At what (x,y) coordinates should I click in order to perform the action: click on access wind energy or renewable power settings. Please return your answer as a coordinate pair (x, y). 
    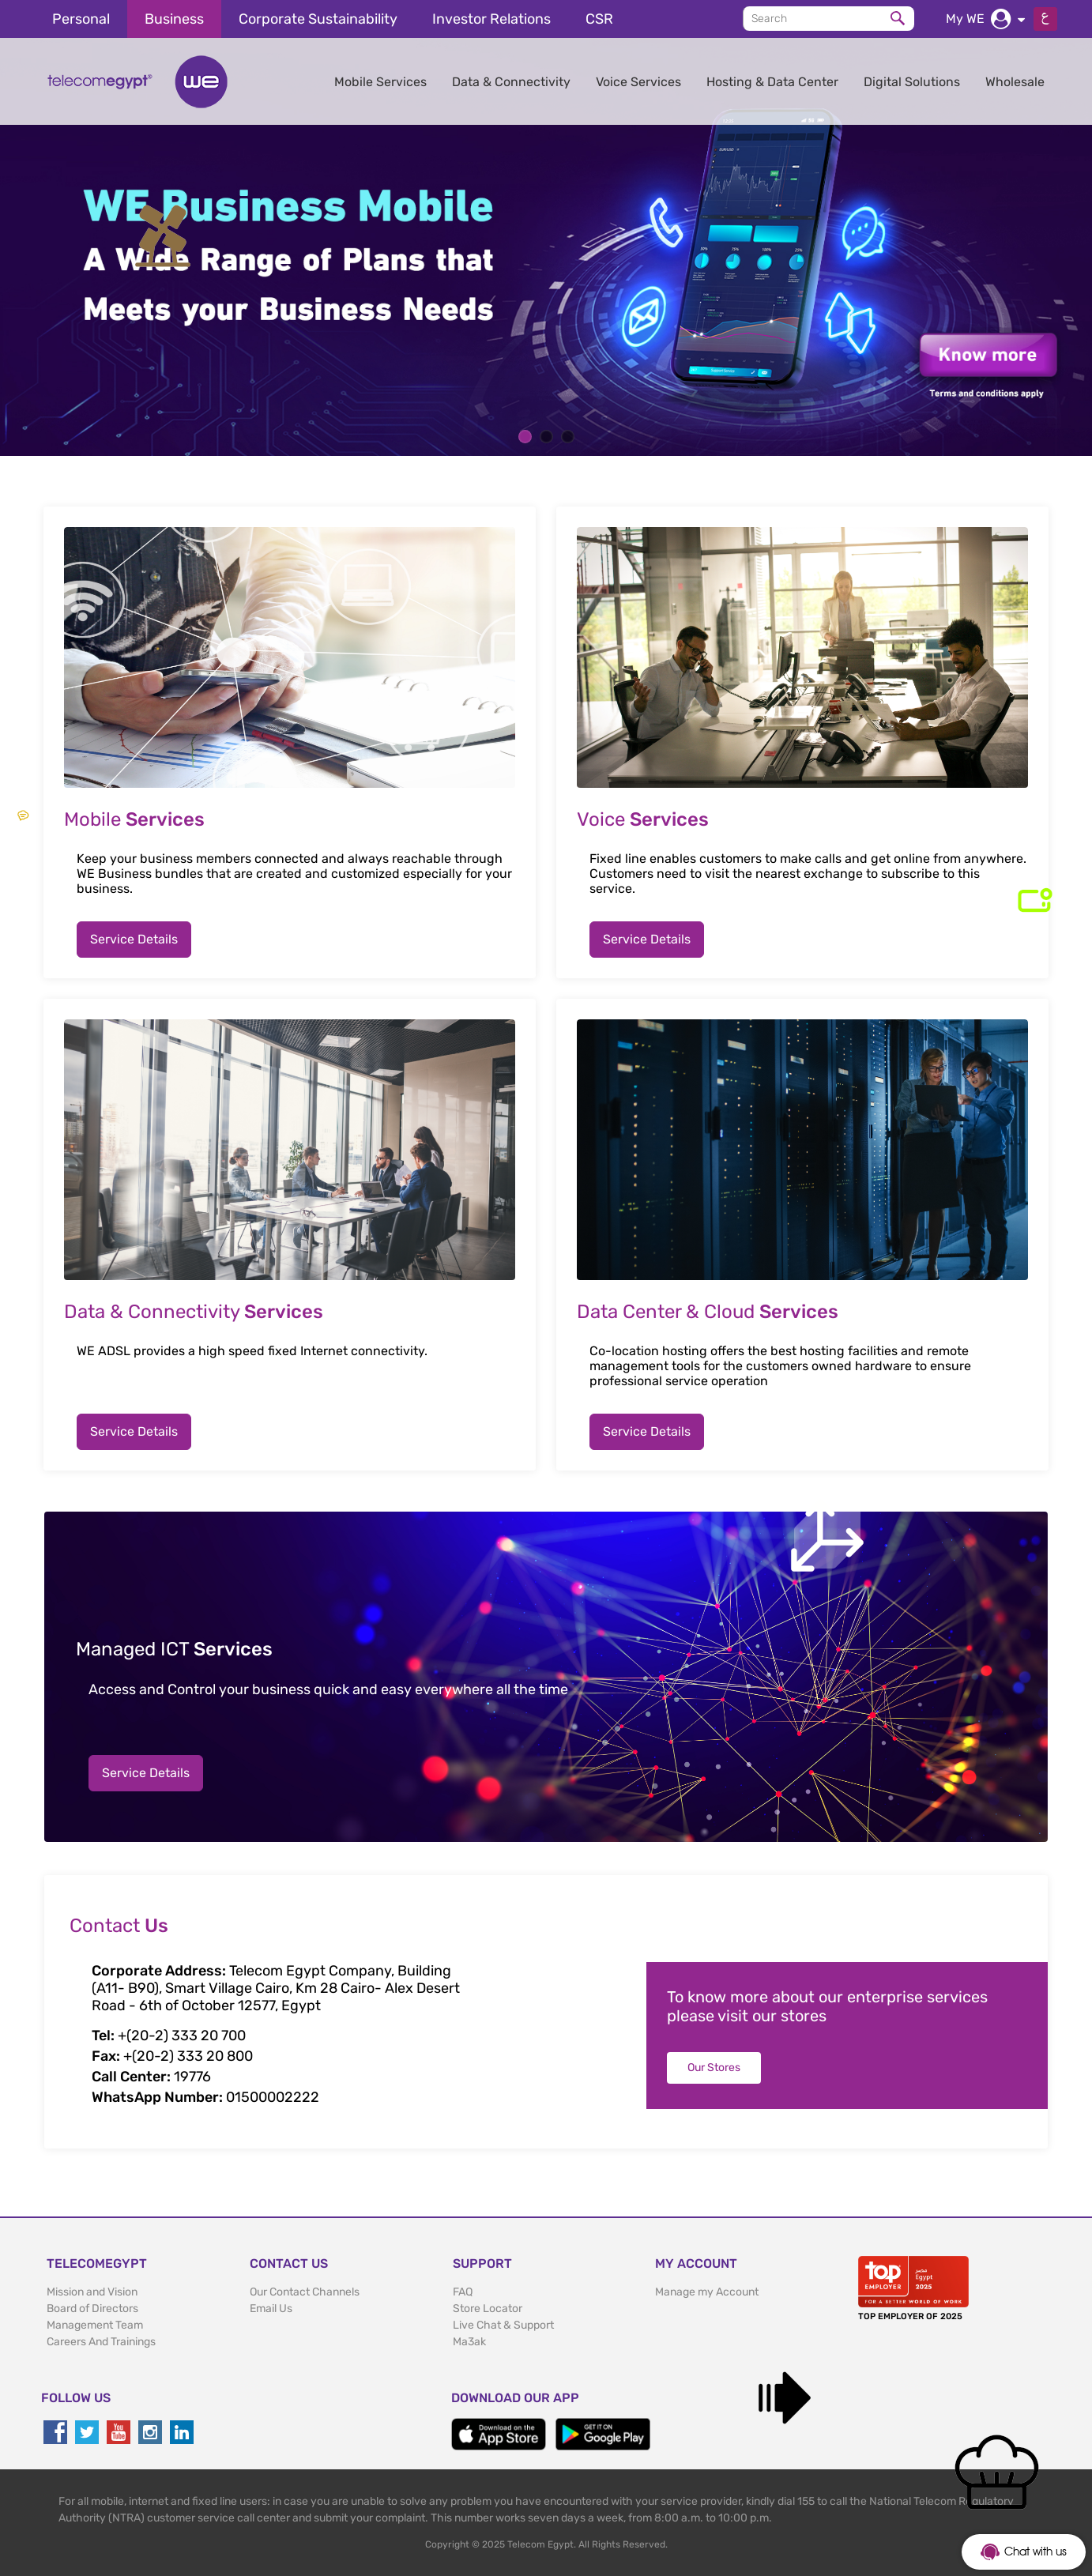
    Looking at the image, I should click on (163, 237).